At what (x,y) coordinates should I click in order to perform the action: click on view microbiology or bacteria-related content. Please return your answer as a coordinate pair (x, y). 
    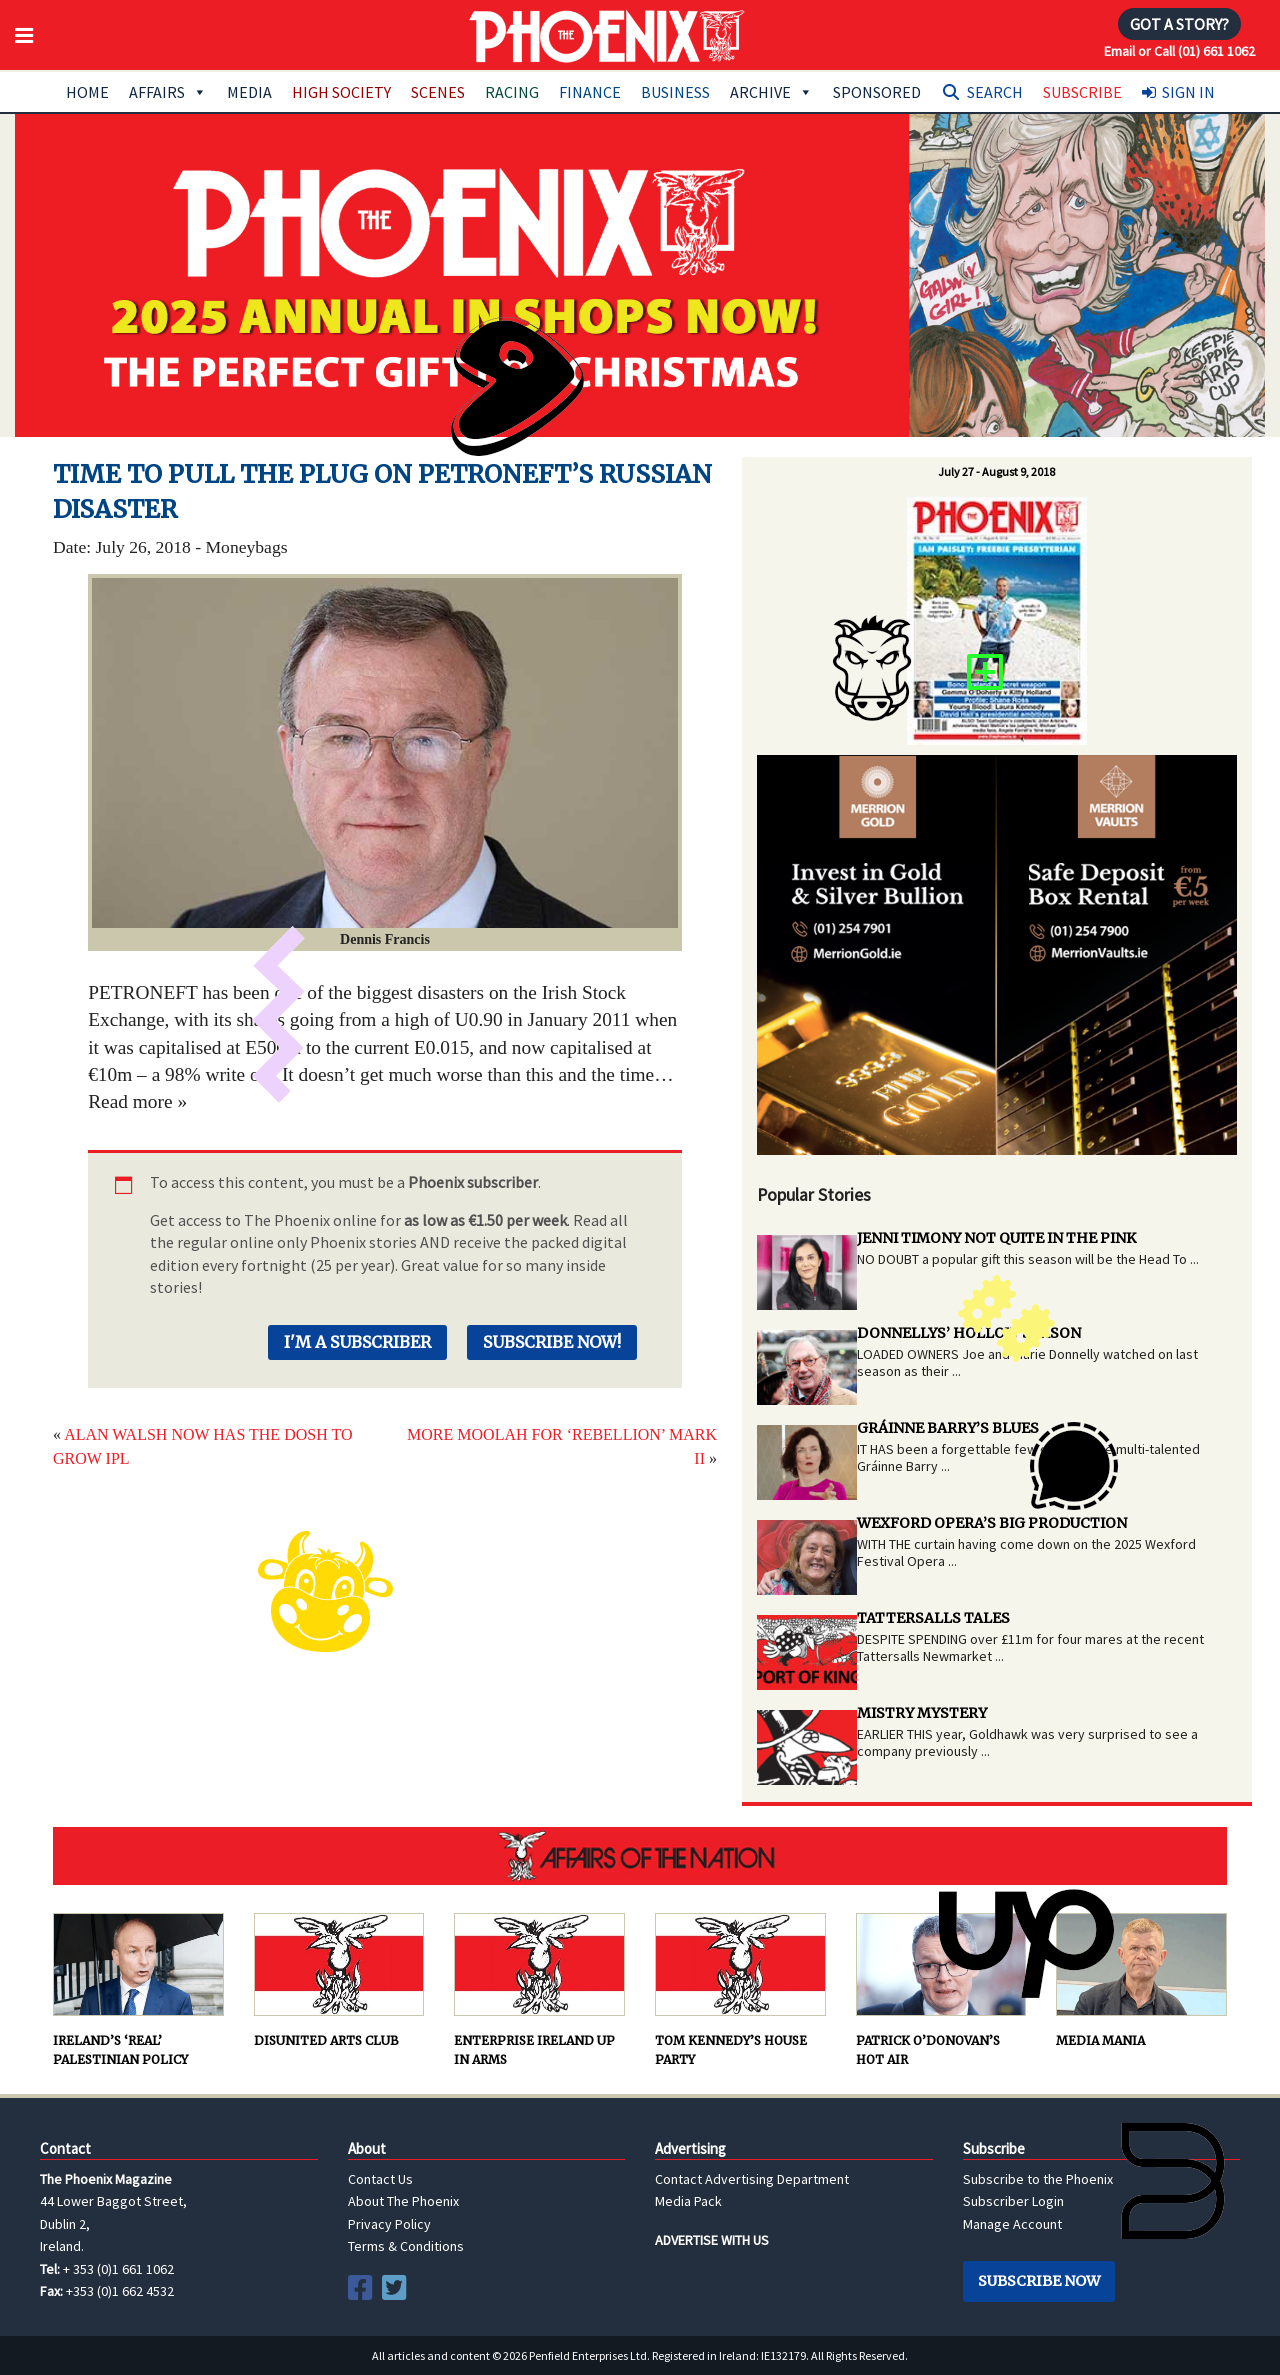
    Looking at the image, I should click on (1006, 1318).